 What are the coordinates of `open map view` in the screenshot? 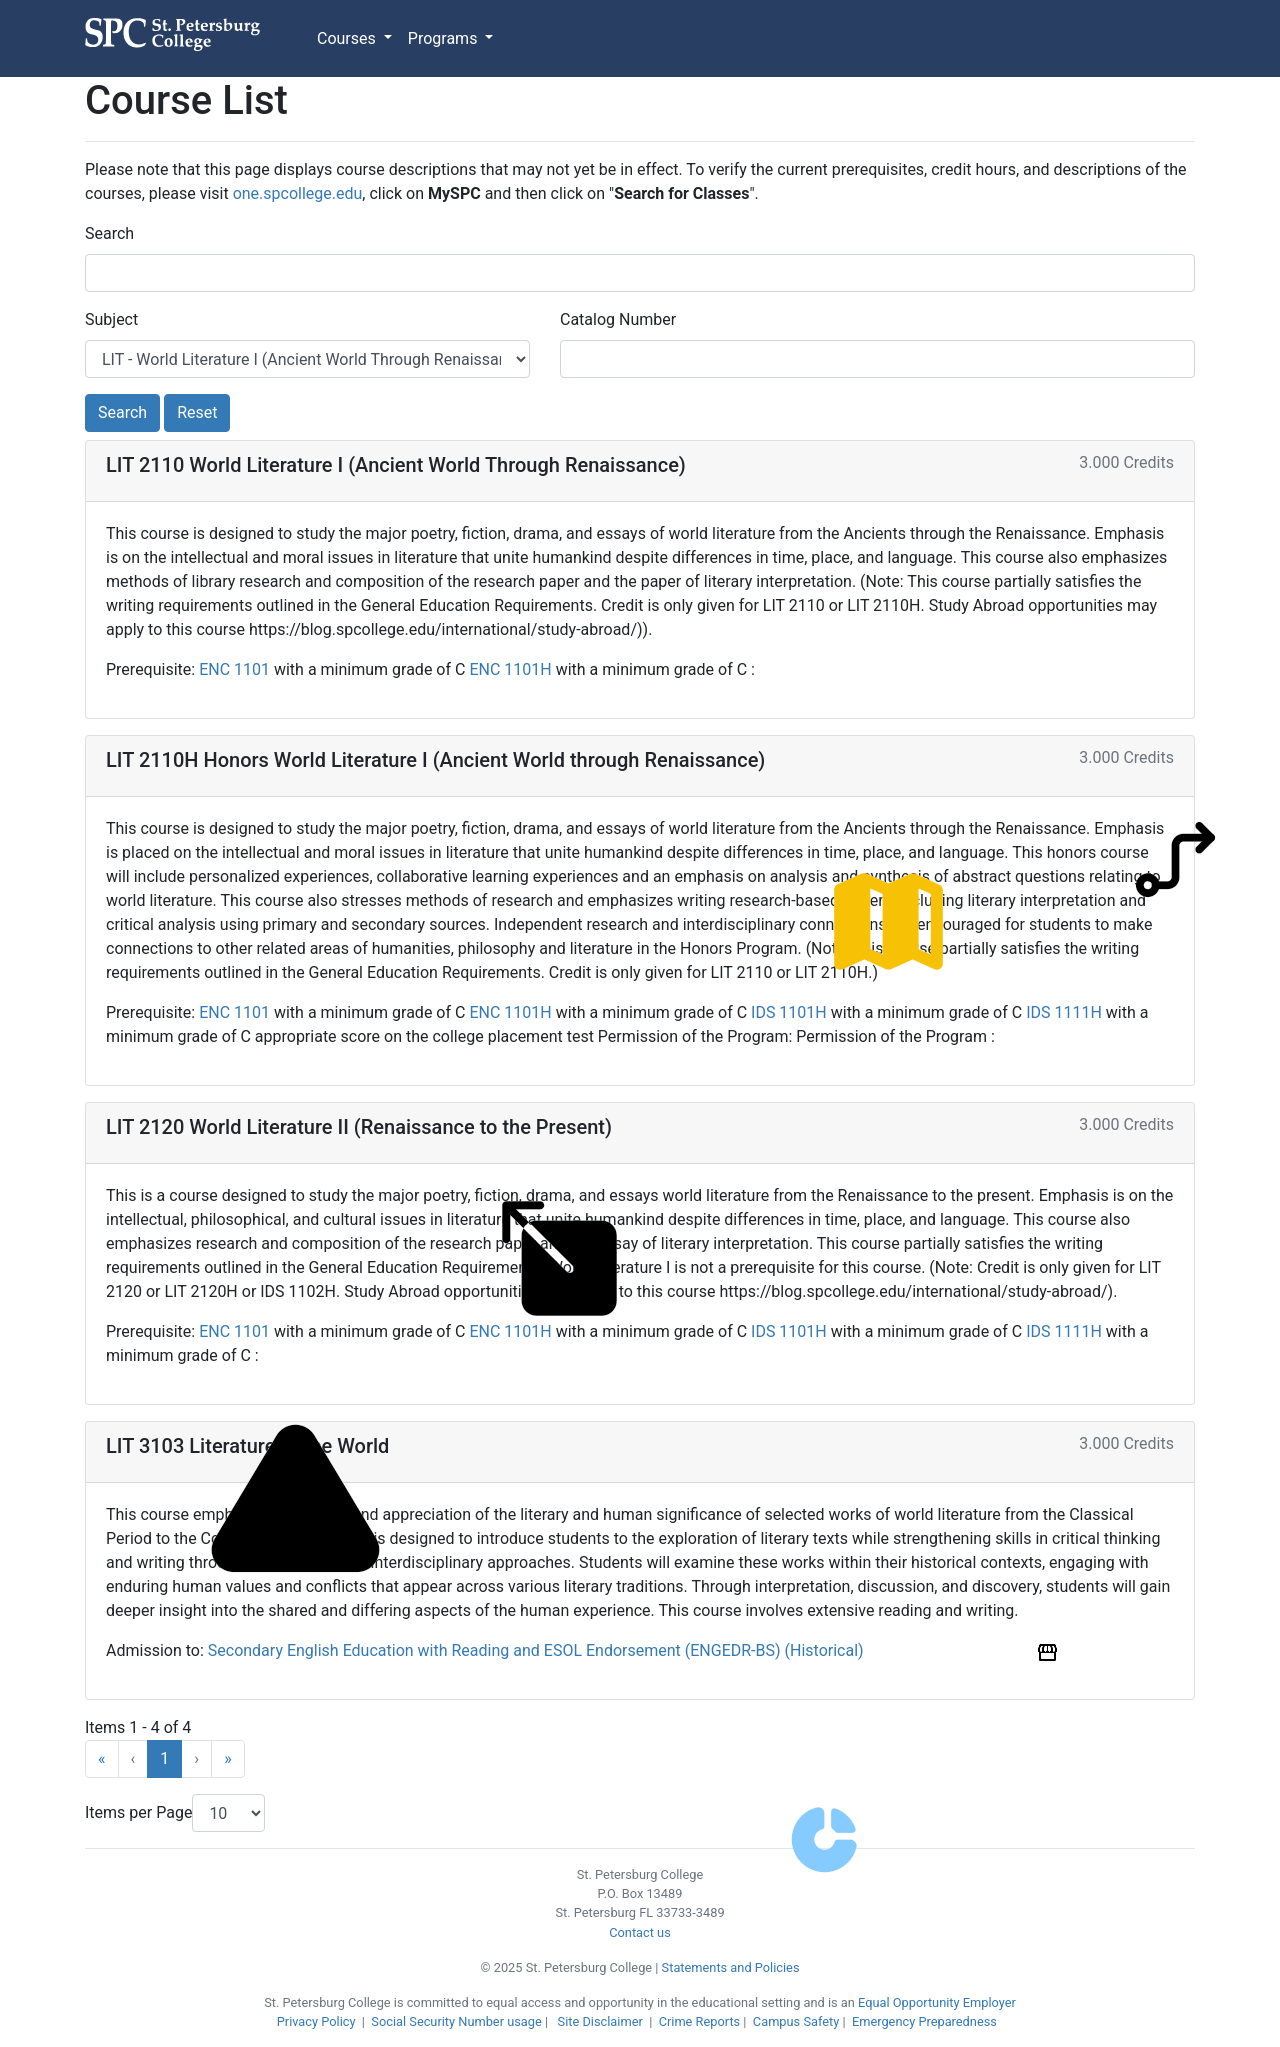 It's located at (888, 921).